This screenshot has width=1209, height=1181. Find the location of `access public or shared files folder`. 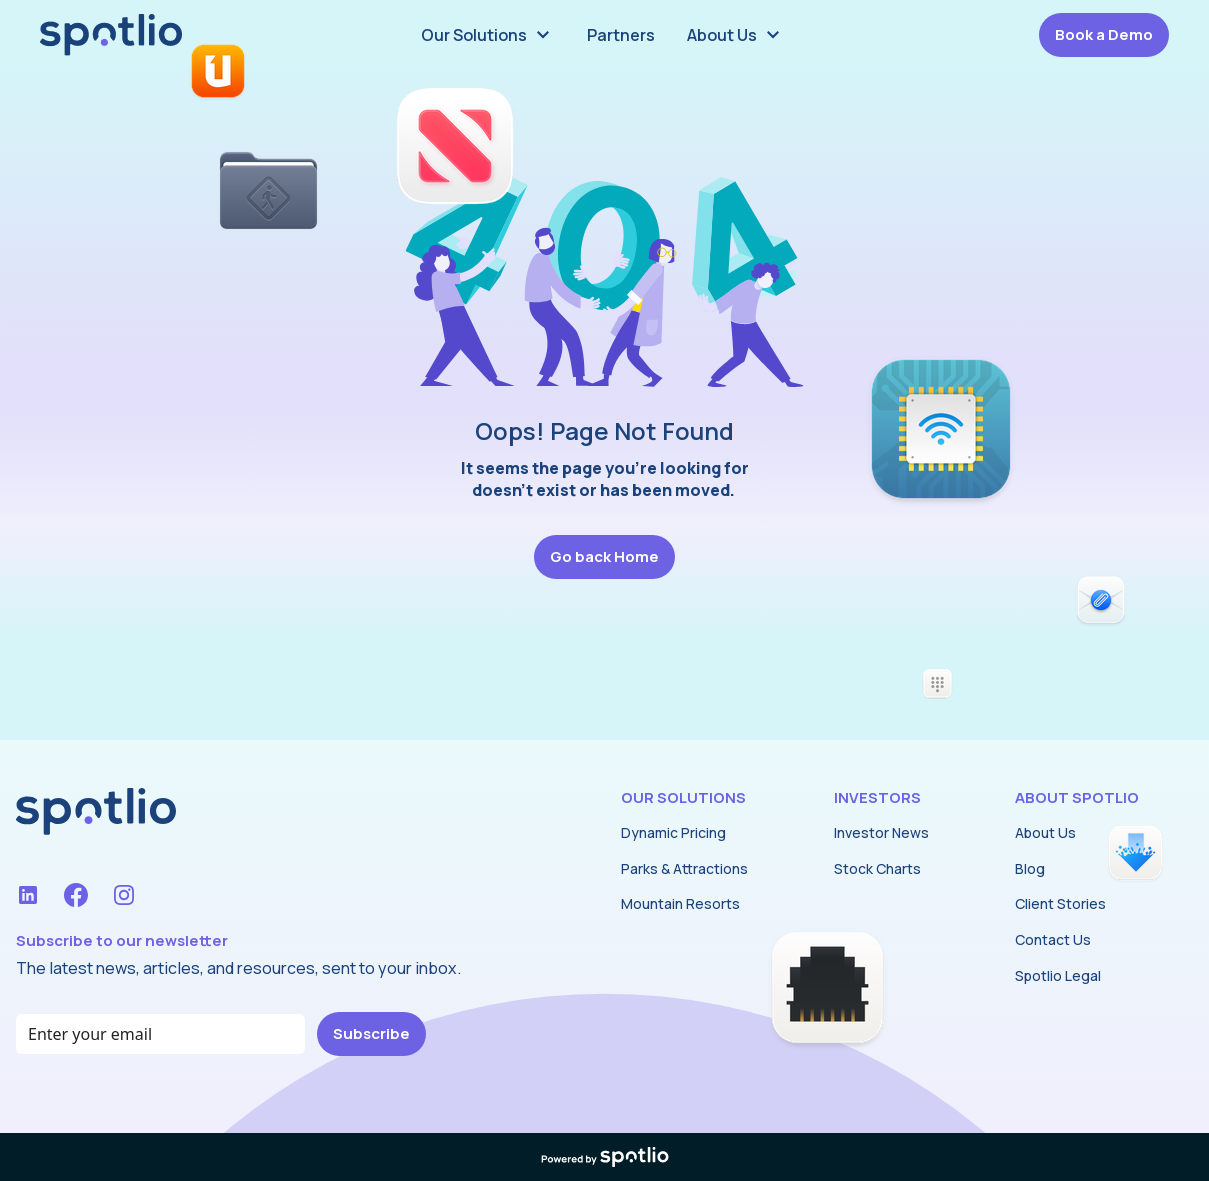

access public or shared files folder is located at coordinates (268, 190).